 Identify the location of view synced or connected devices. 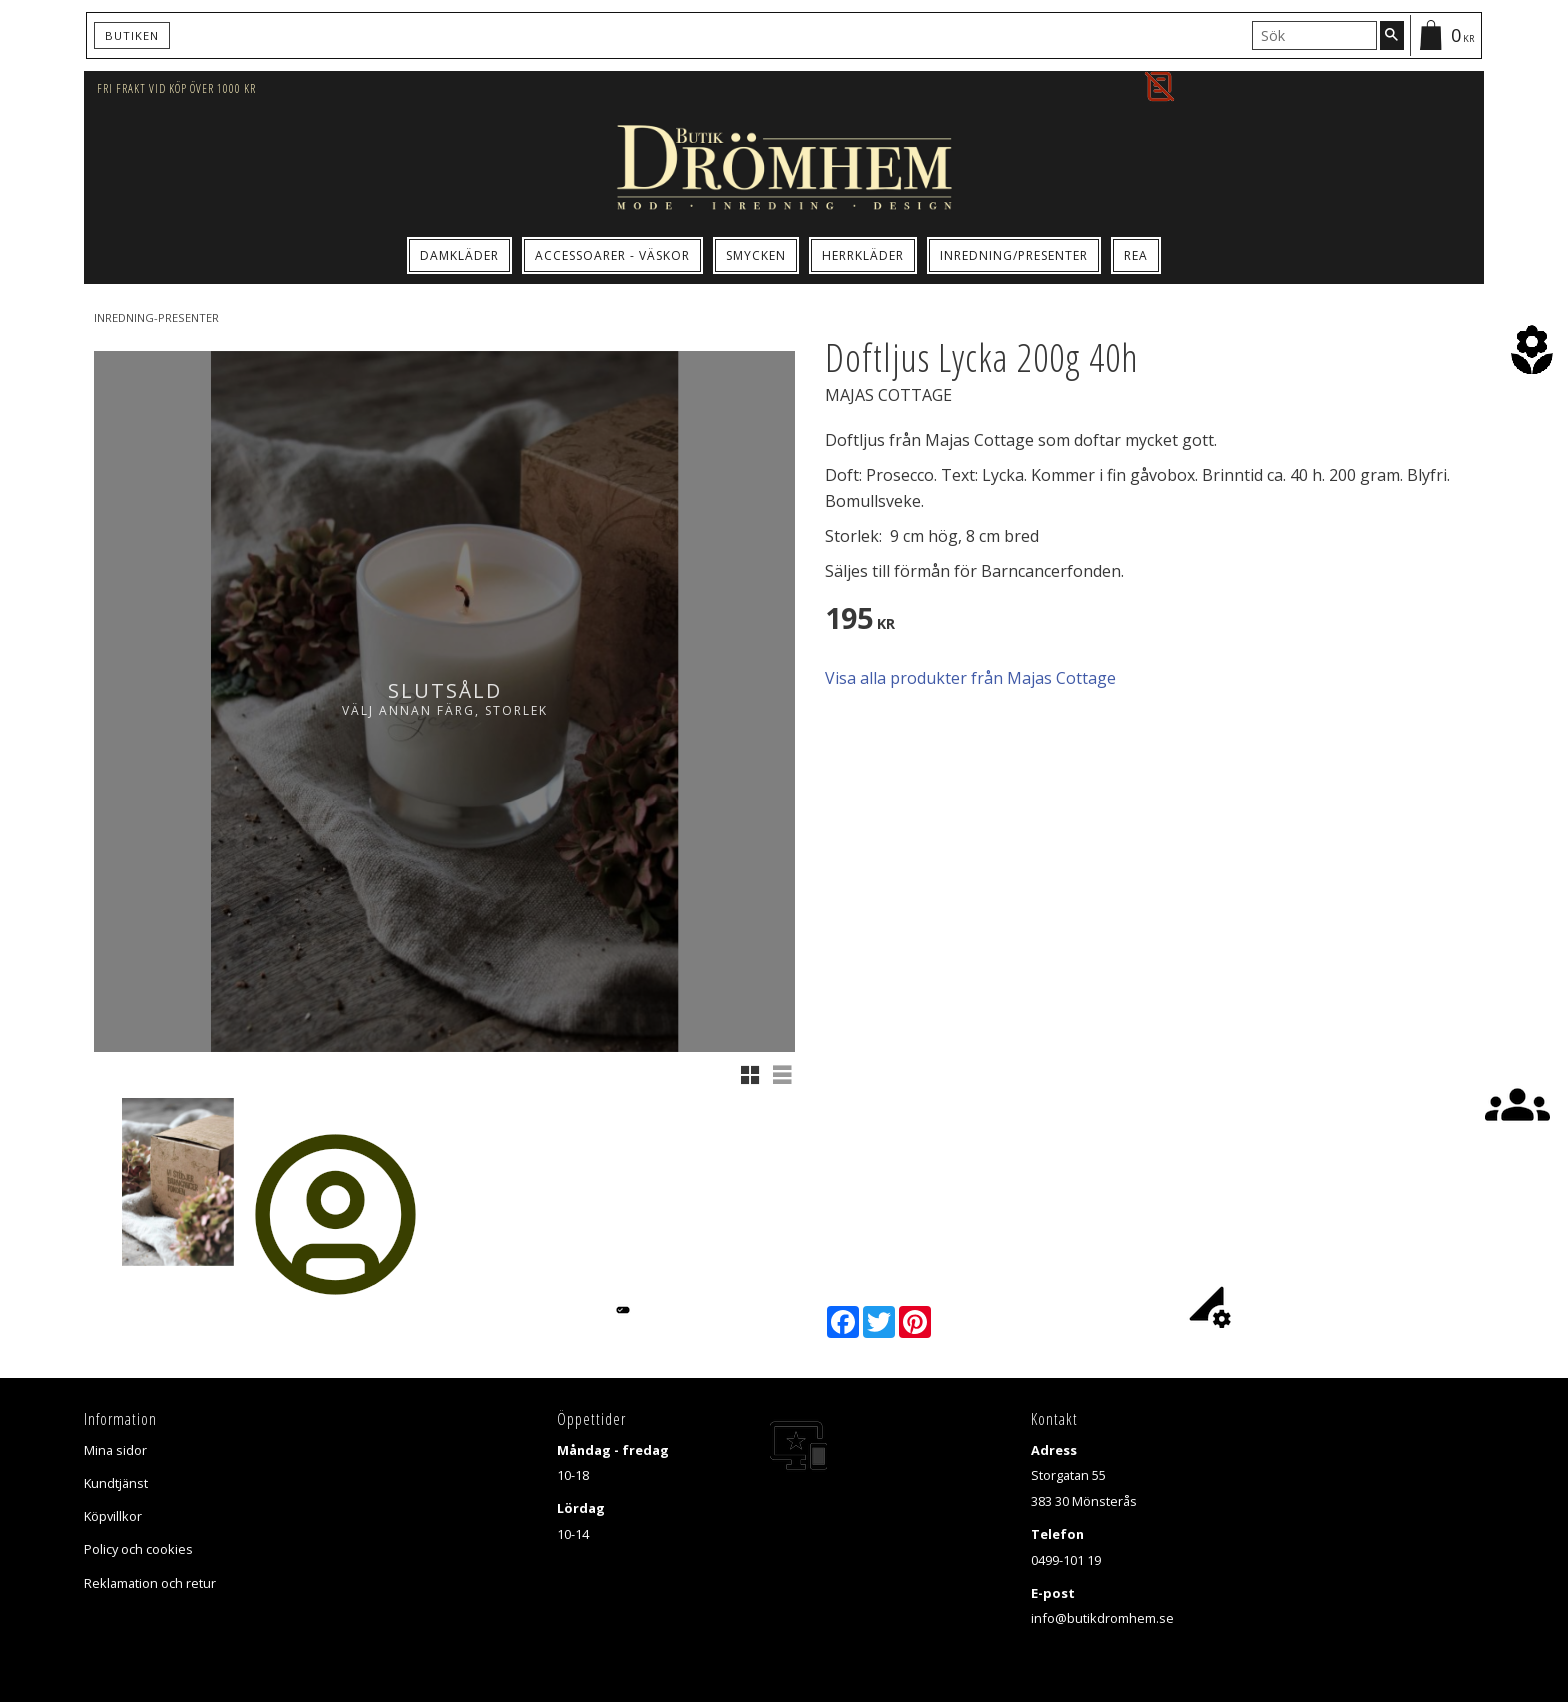
(798, 1445).